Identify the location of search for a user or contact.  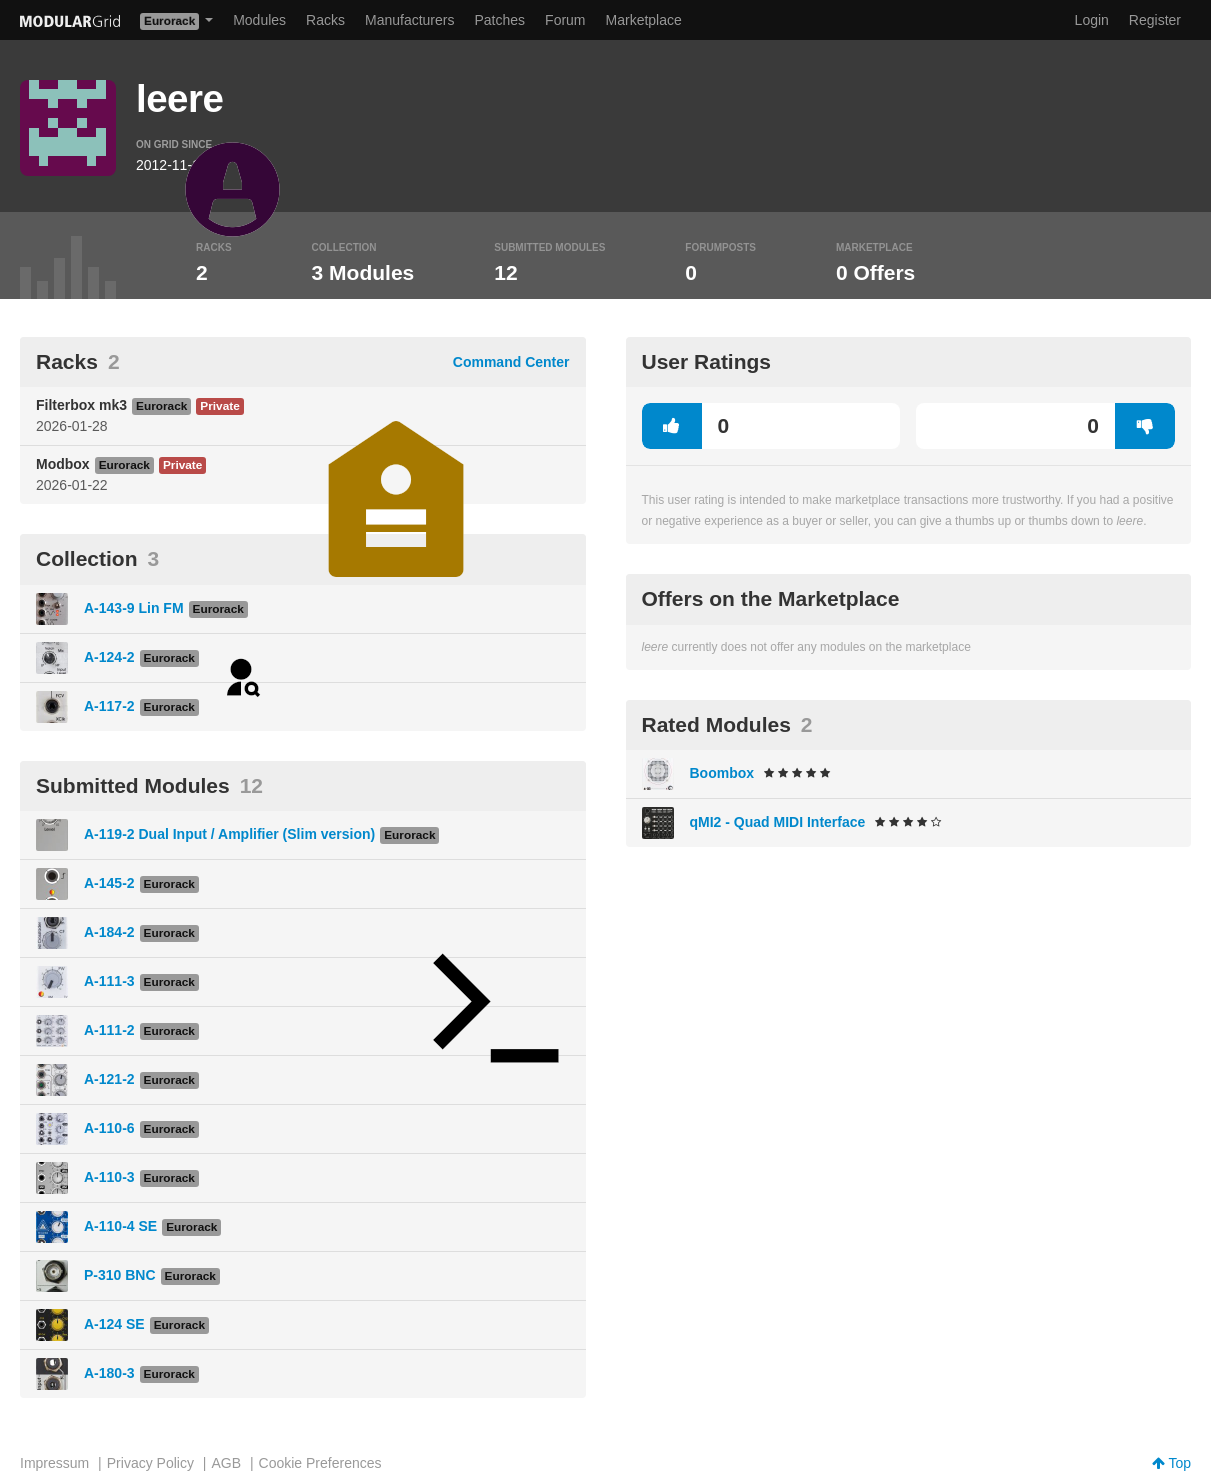
(241, 678).